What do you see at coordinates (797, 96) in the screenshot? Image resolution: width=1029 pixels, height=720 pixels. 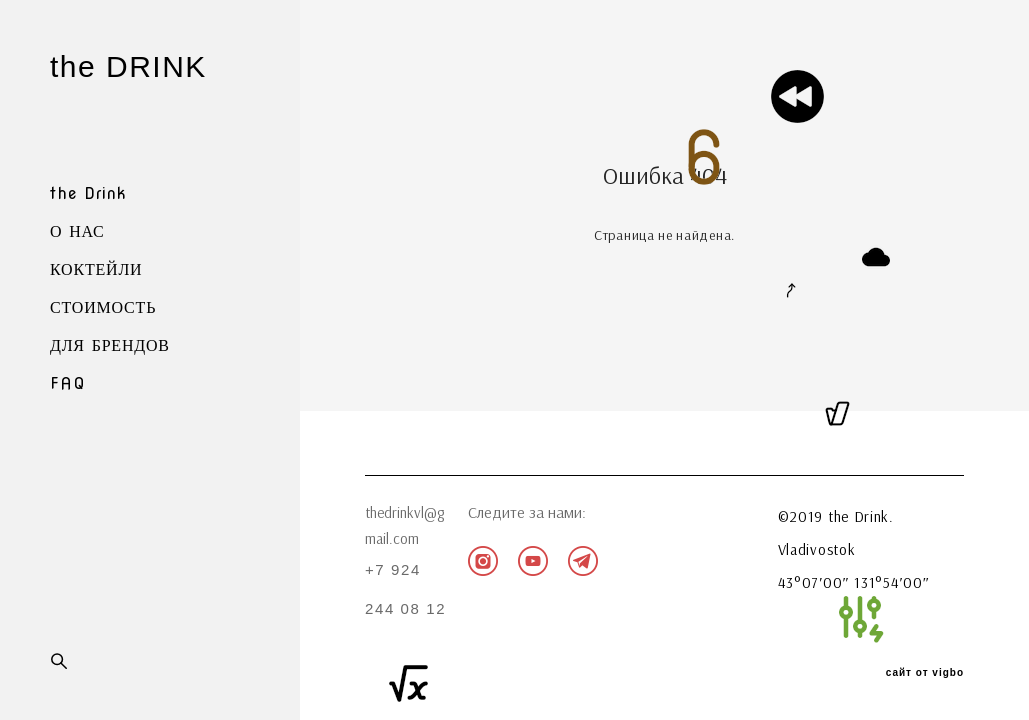 I see `skip to previous track` at bounding box center [797, 96].